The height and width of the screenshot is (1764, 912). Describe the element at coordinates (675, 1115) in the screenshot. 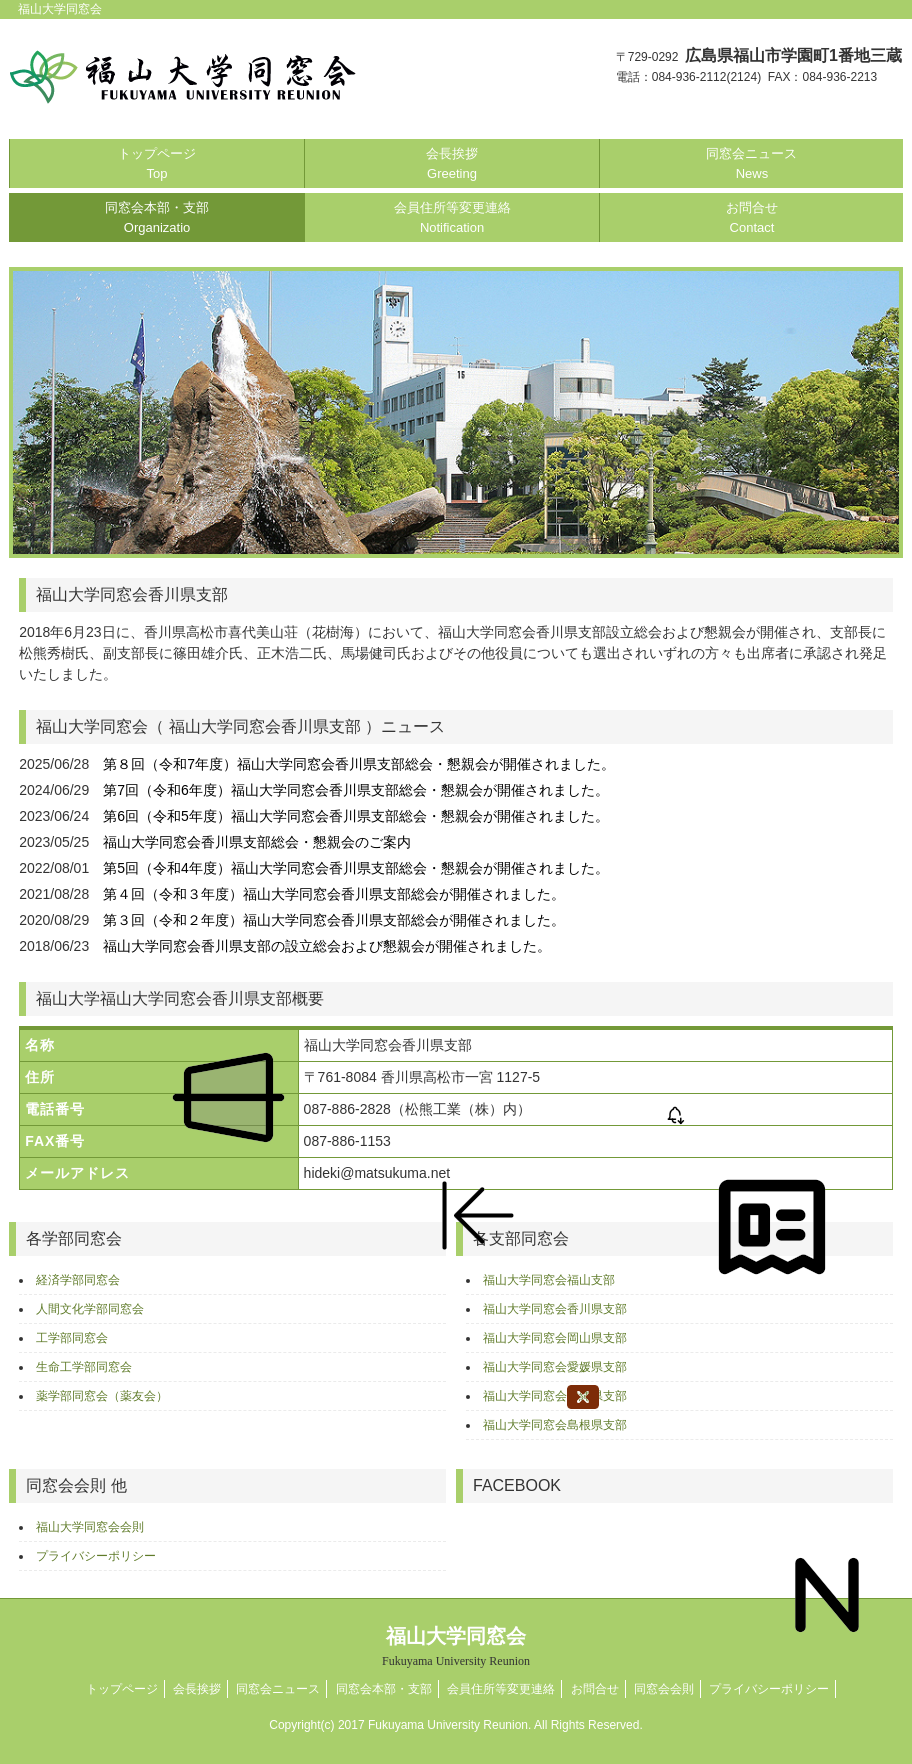

I see `download notifications` at that location.